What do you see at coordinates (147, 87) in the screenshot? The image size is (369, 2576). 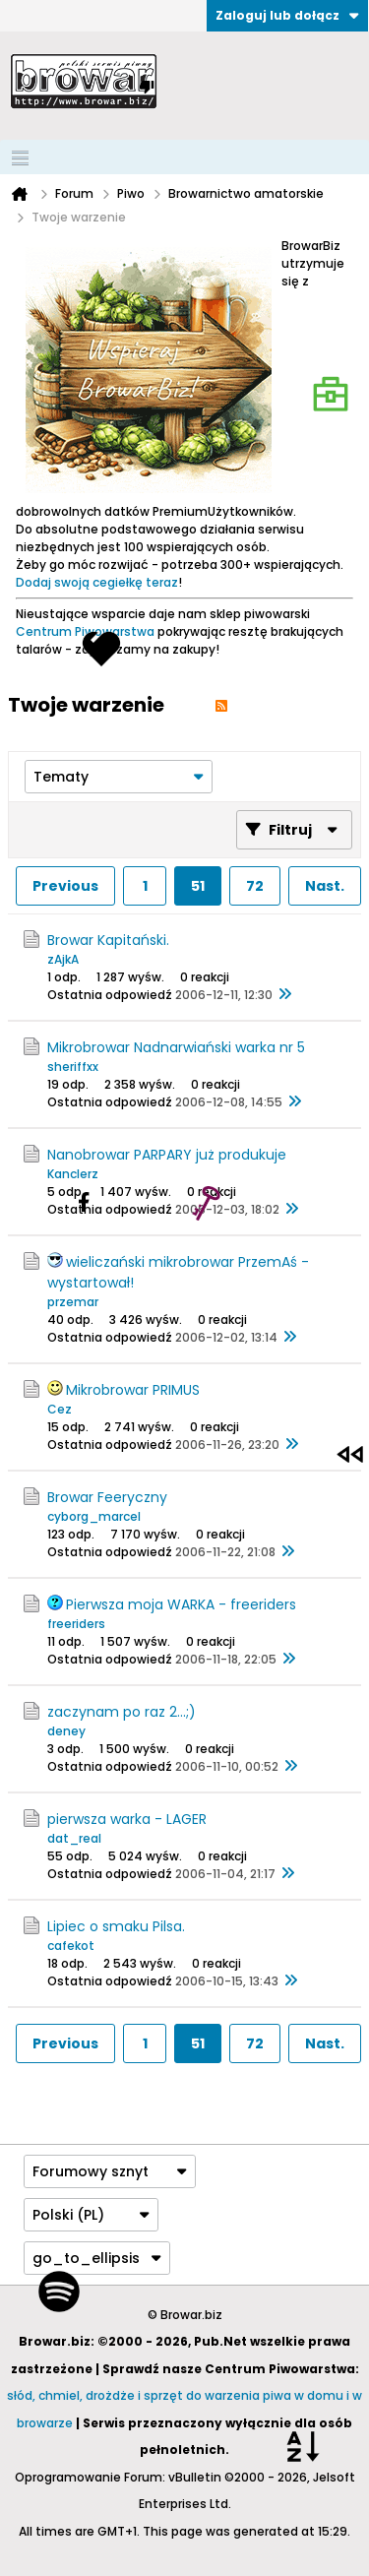 I see `dislike or downvote content` at bounding box center [147, 87].